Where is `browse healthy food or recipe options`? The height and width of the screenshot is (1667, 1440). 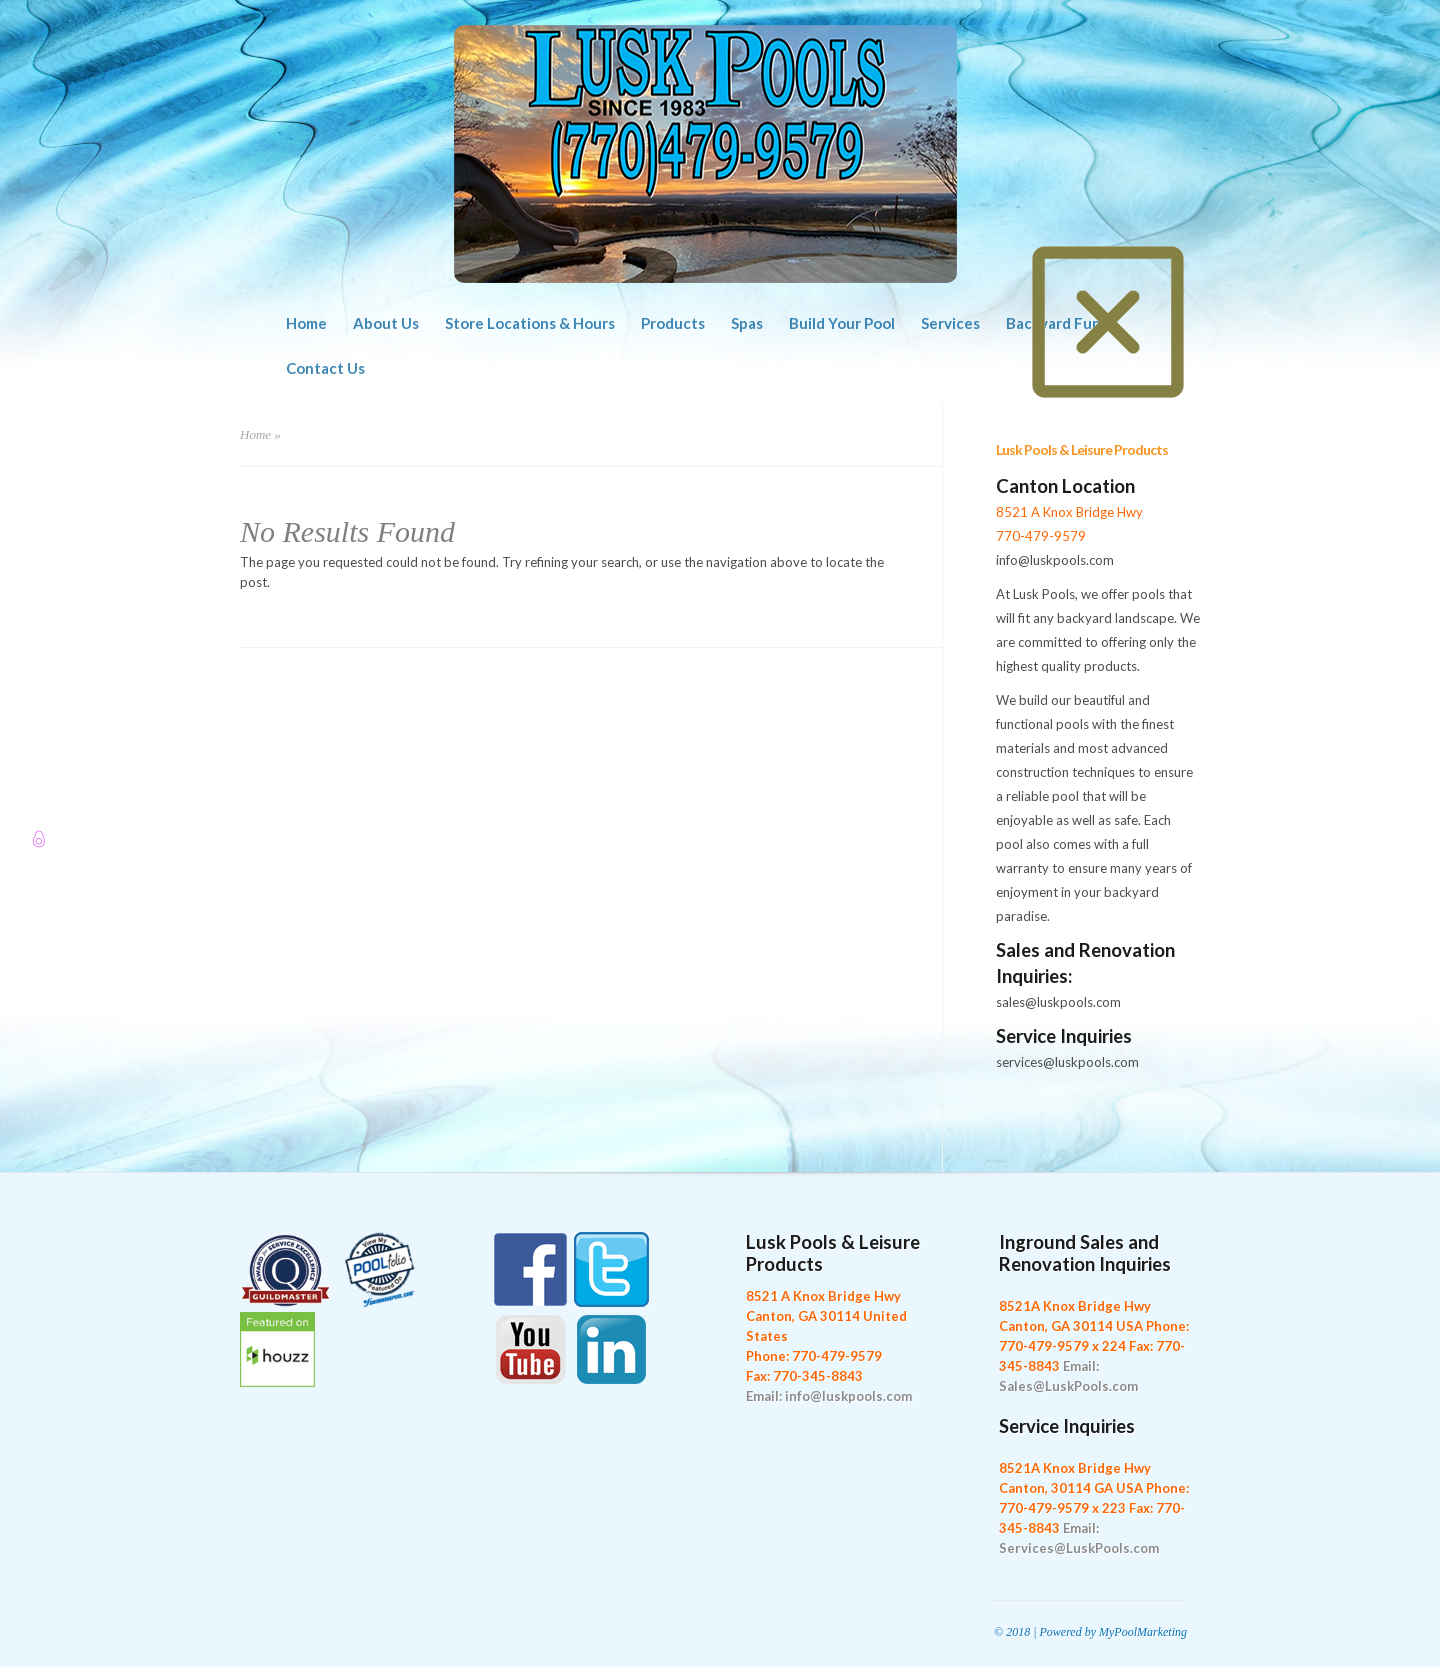 browse healthy food or recipe options is located at coordinates (39, 839).